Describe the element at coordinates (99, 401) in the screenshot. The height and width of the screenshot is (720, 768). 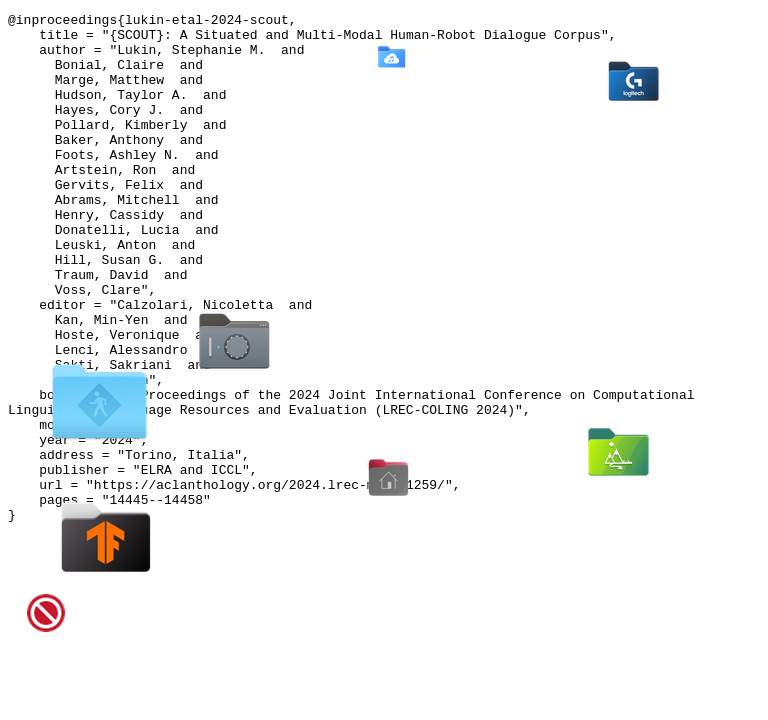
I see `access the public folder for shared files` at that location.